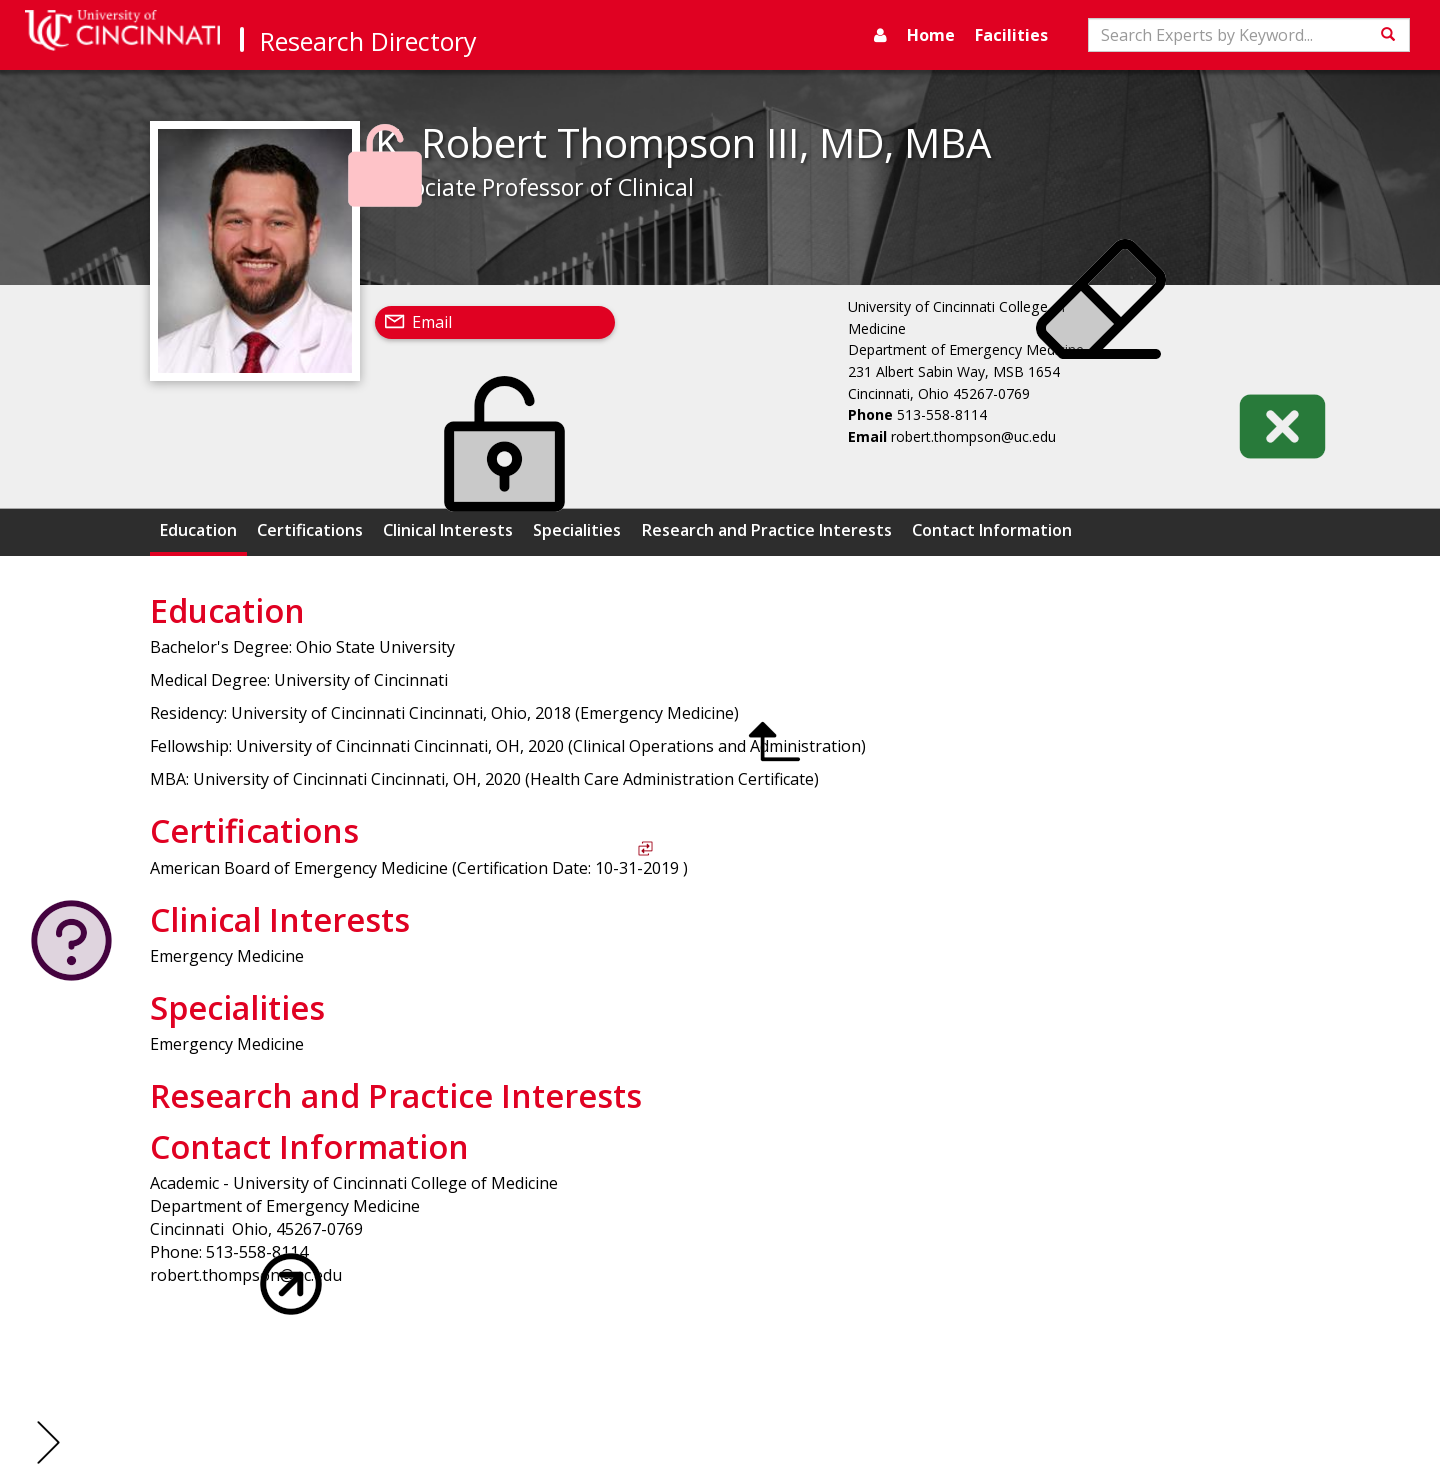 The width and height of the screenshot is (1440, 1483). I want to click on open link in new tab or window, so click(291, 1284).